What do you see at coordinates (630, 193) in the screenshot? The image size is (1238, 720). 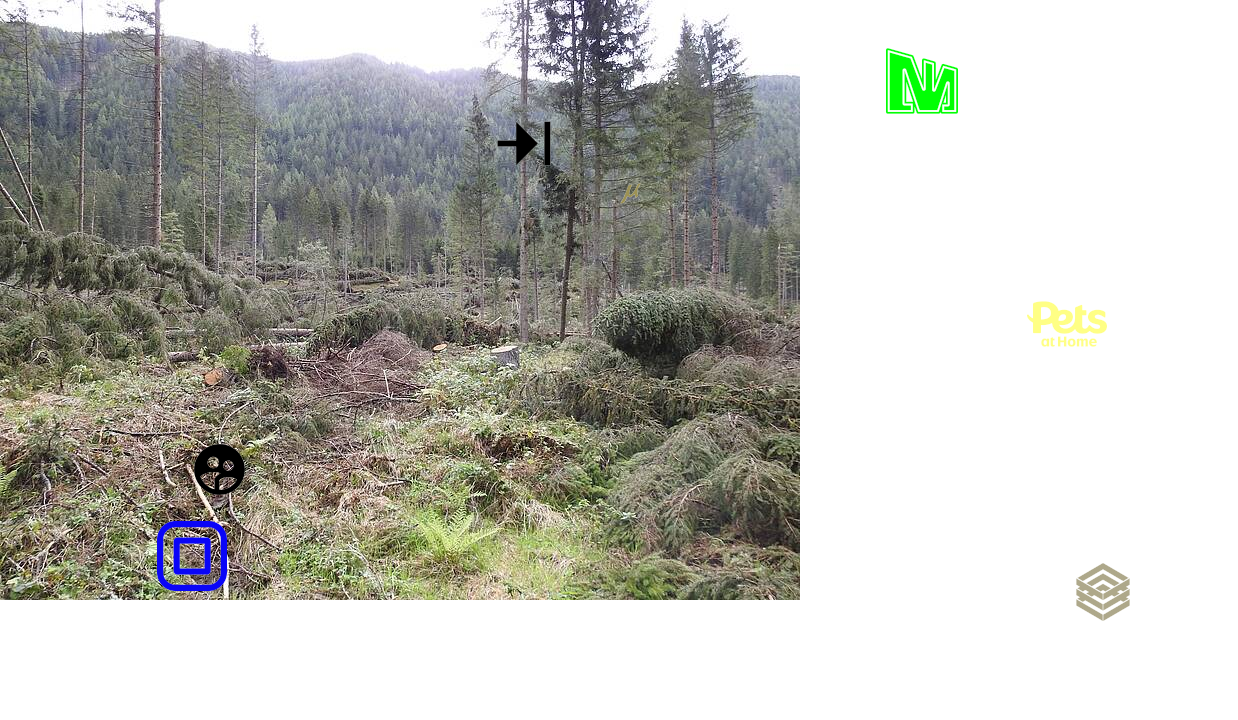 I see `open MicroStation application` at bounding box center [630, 193].